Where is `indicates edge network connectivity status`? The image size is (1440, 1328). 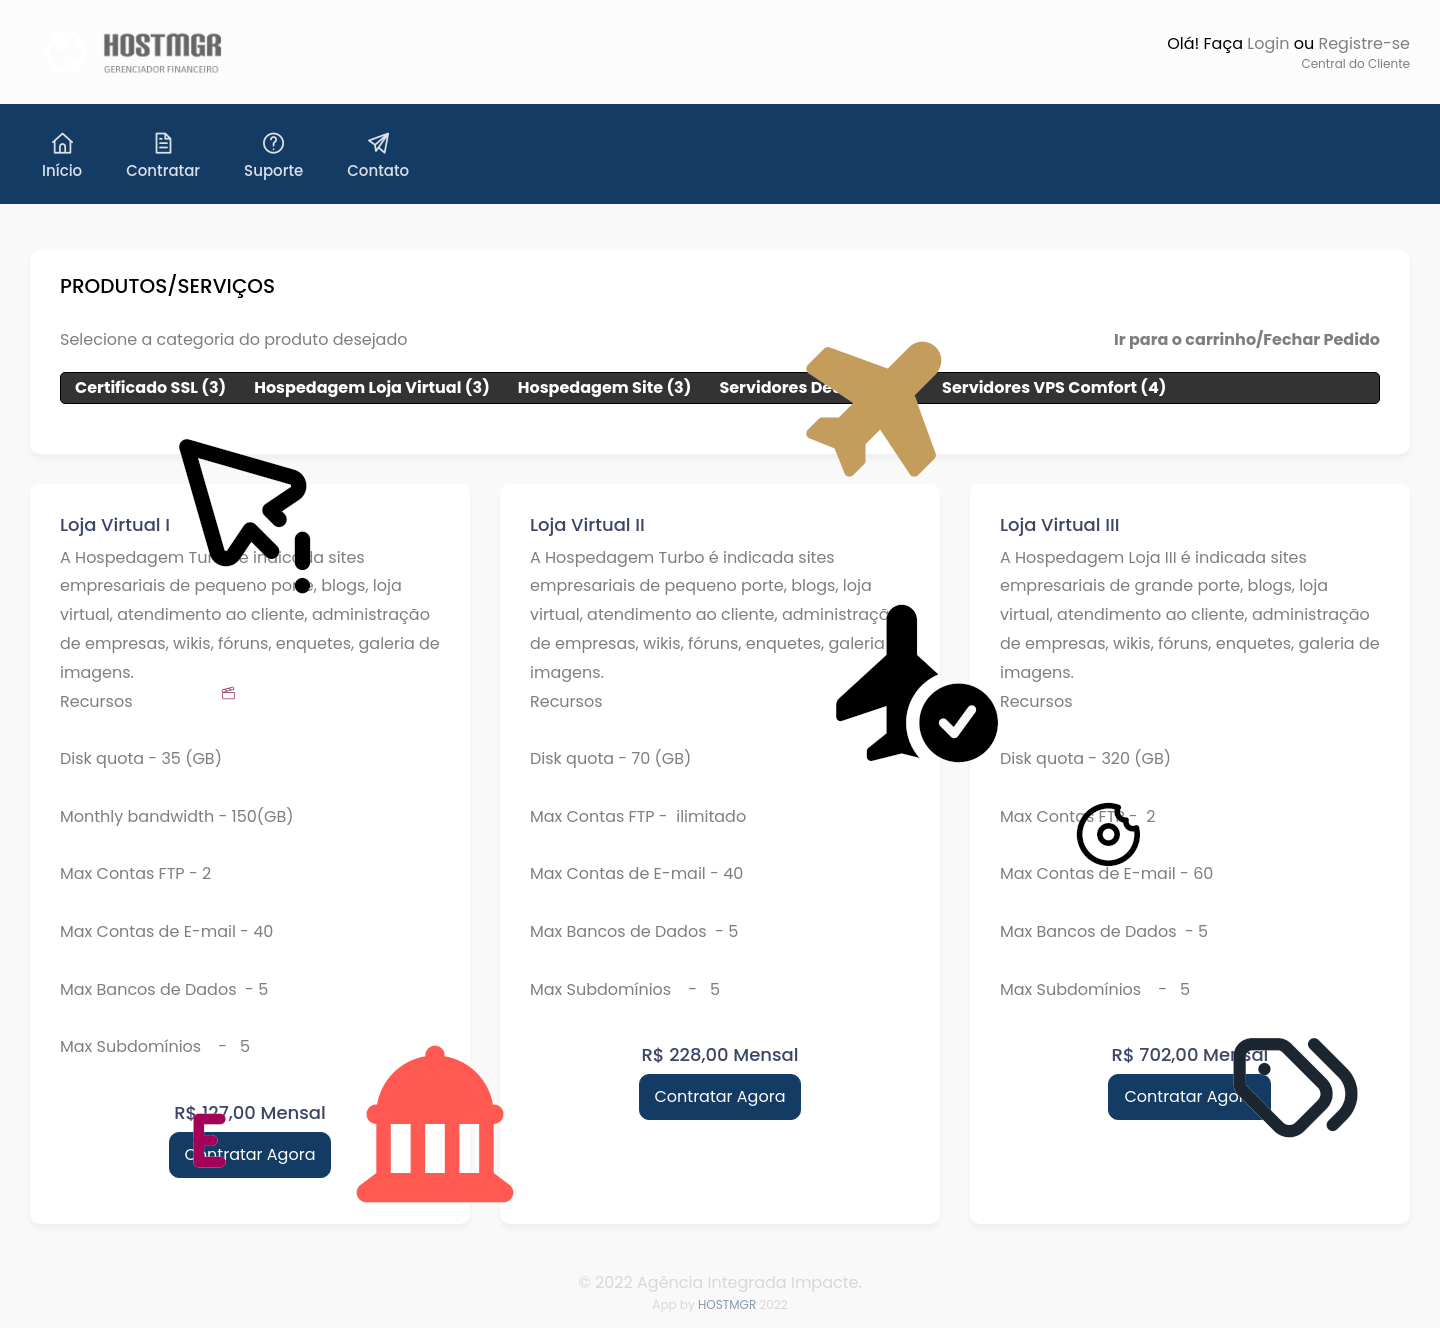 indicates edge network connectivity status is located at coordinates (209, 1140).